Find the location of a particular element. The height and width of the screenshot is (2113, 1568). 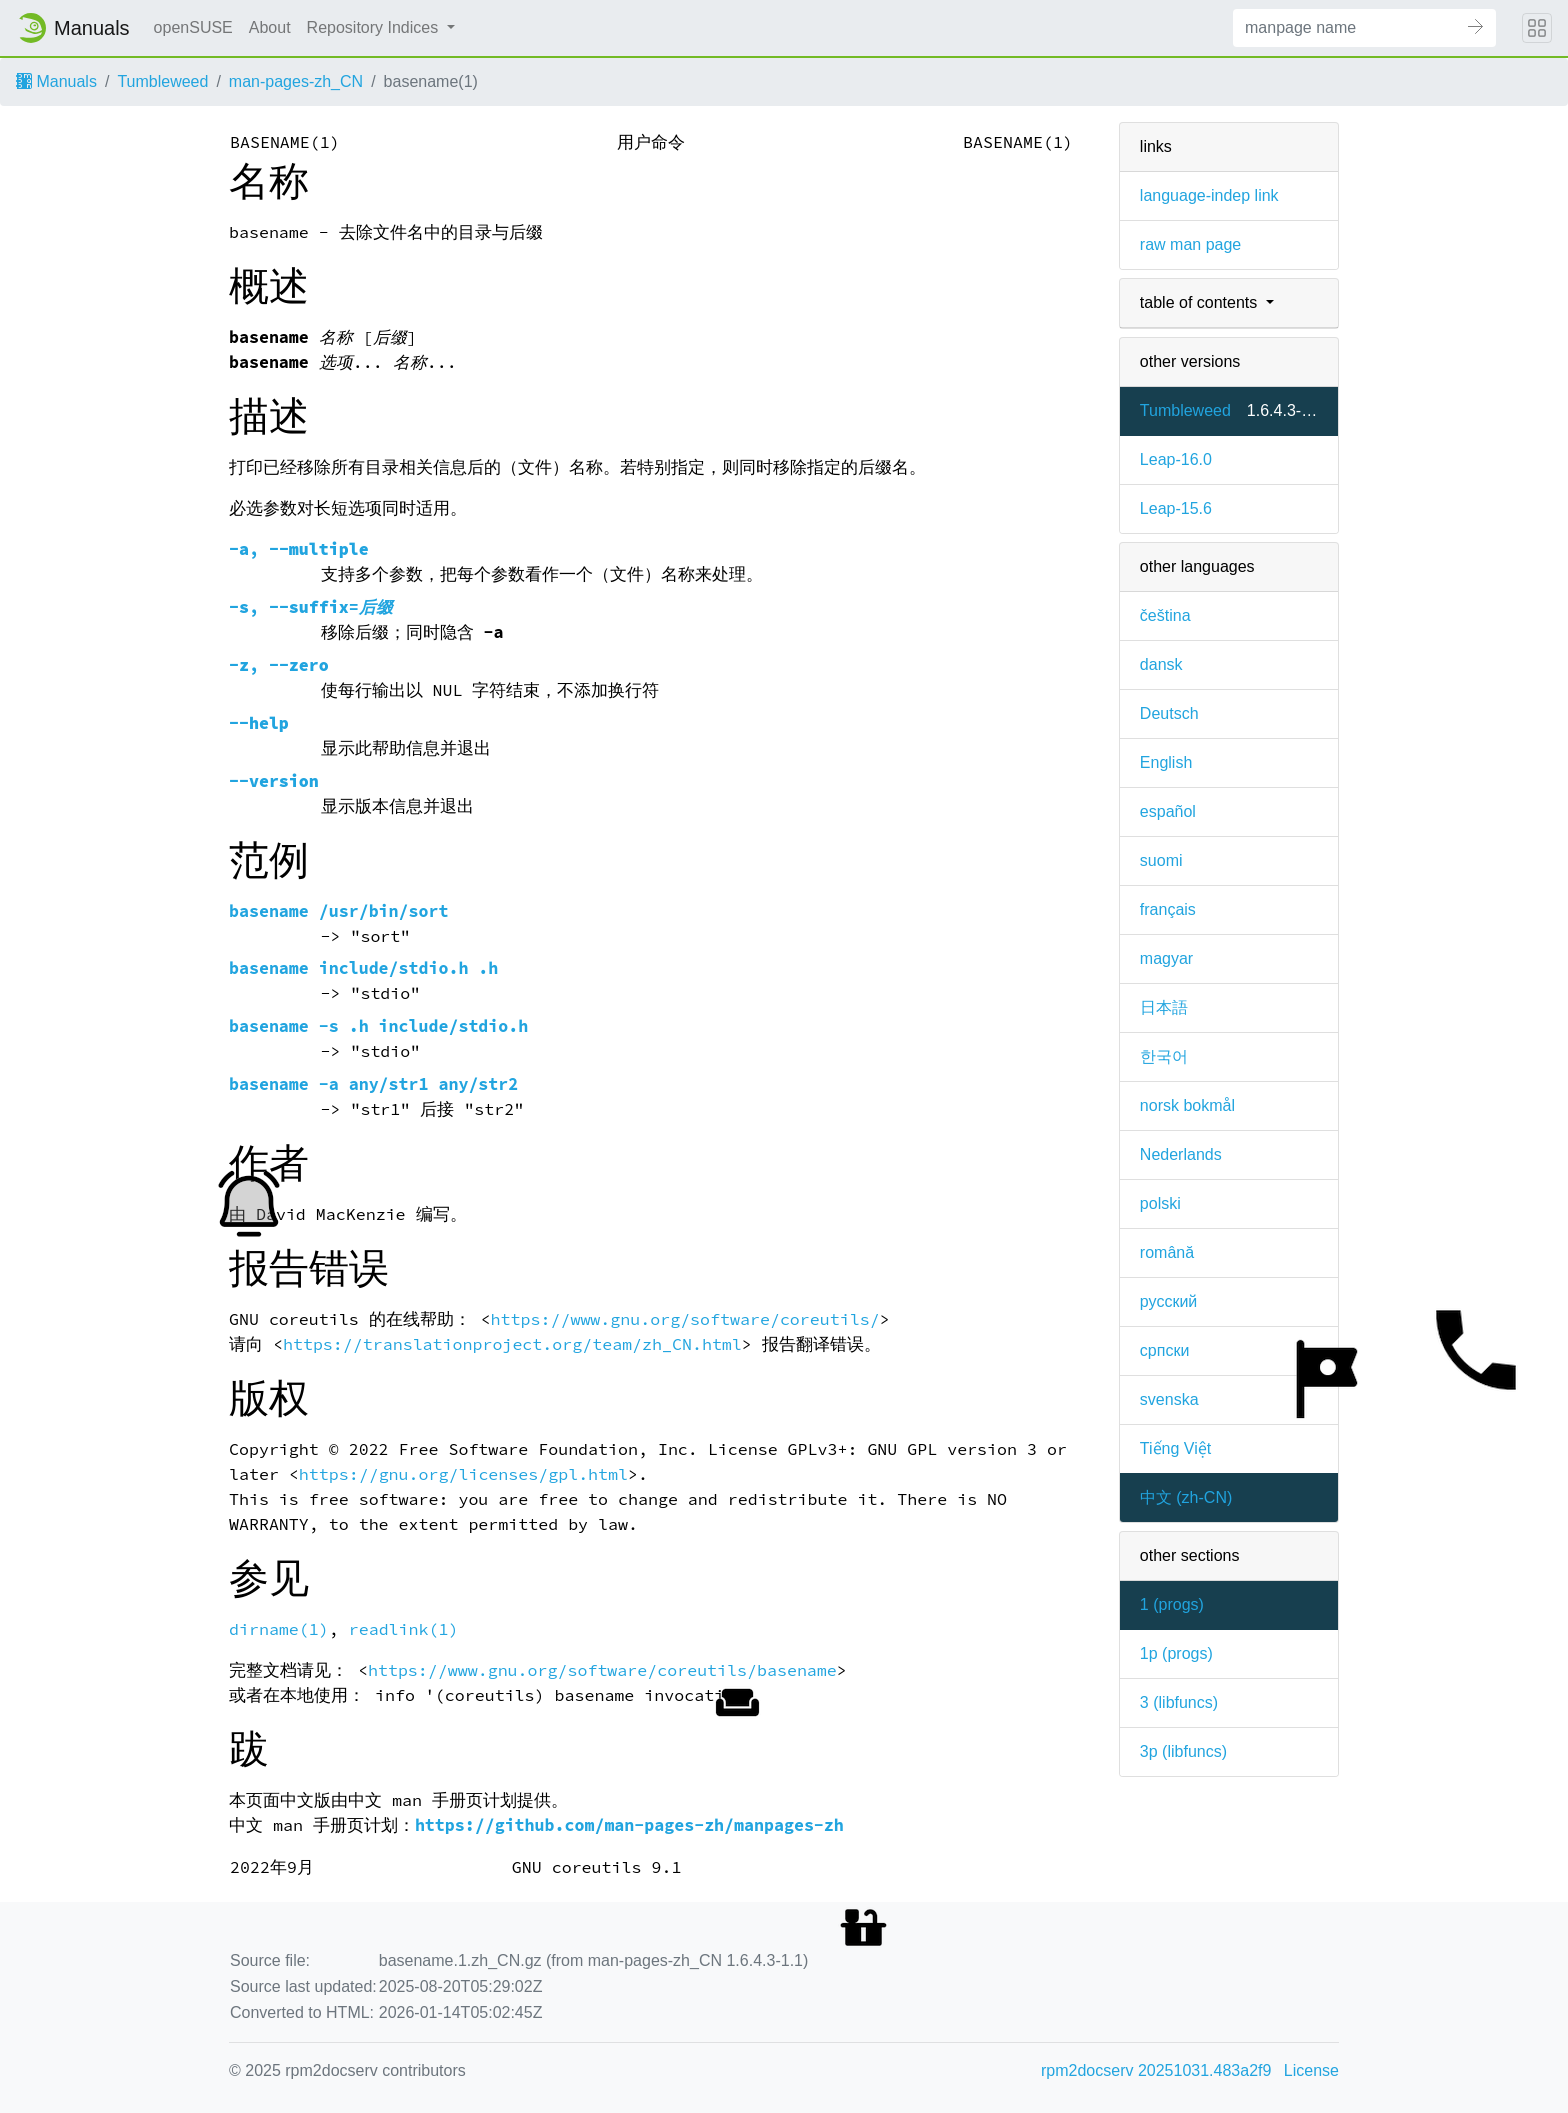

start a guided tour or walkthrough is located at coordinates (1324, 1379).